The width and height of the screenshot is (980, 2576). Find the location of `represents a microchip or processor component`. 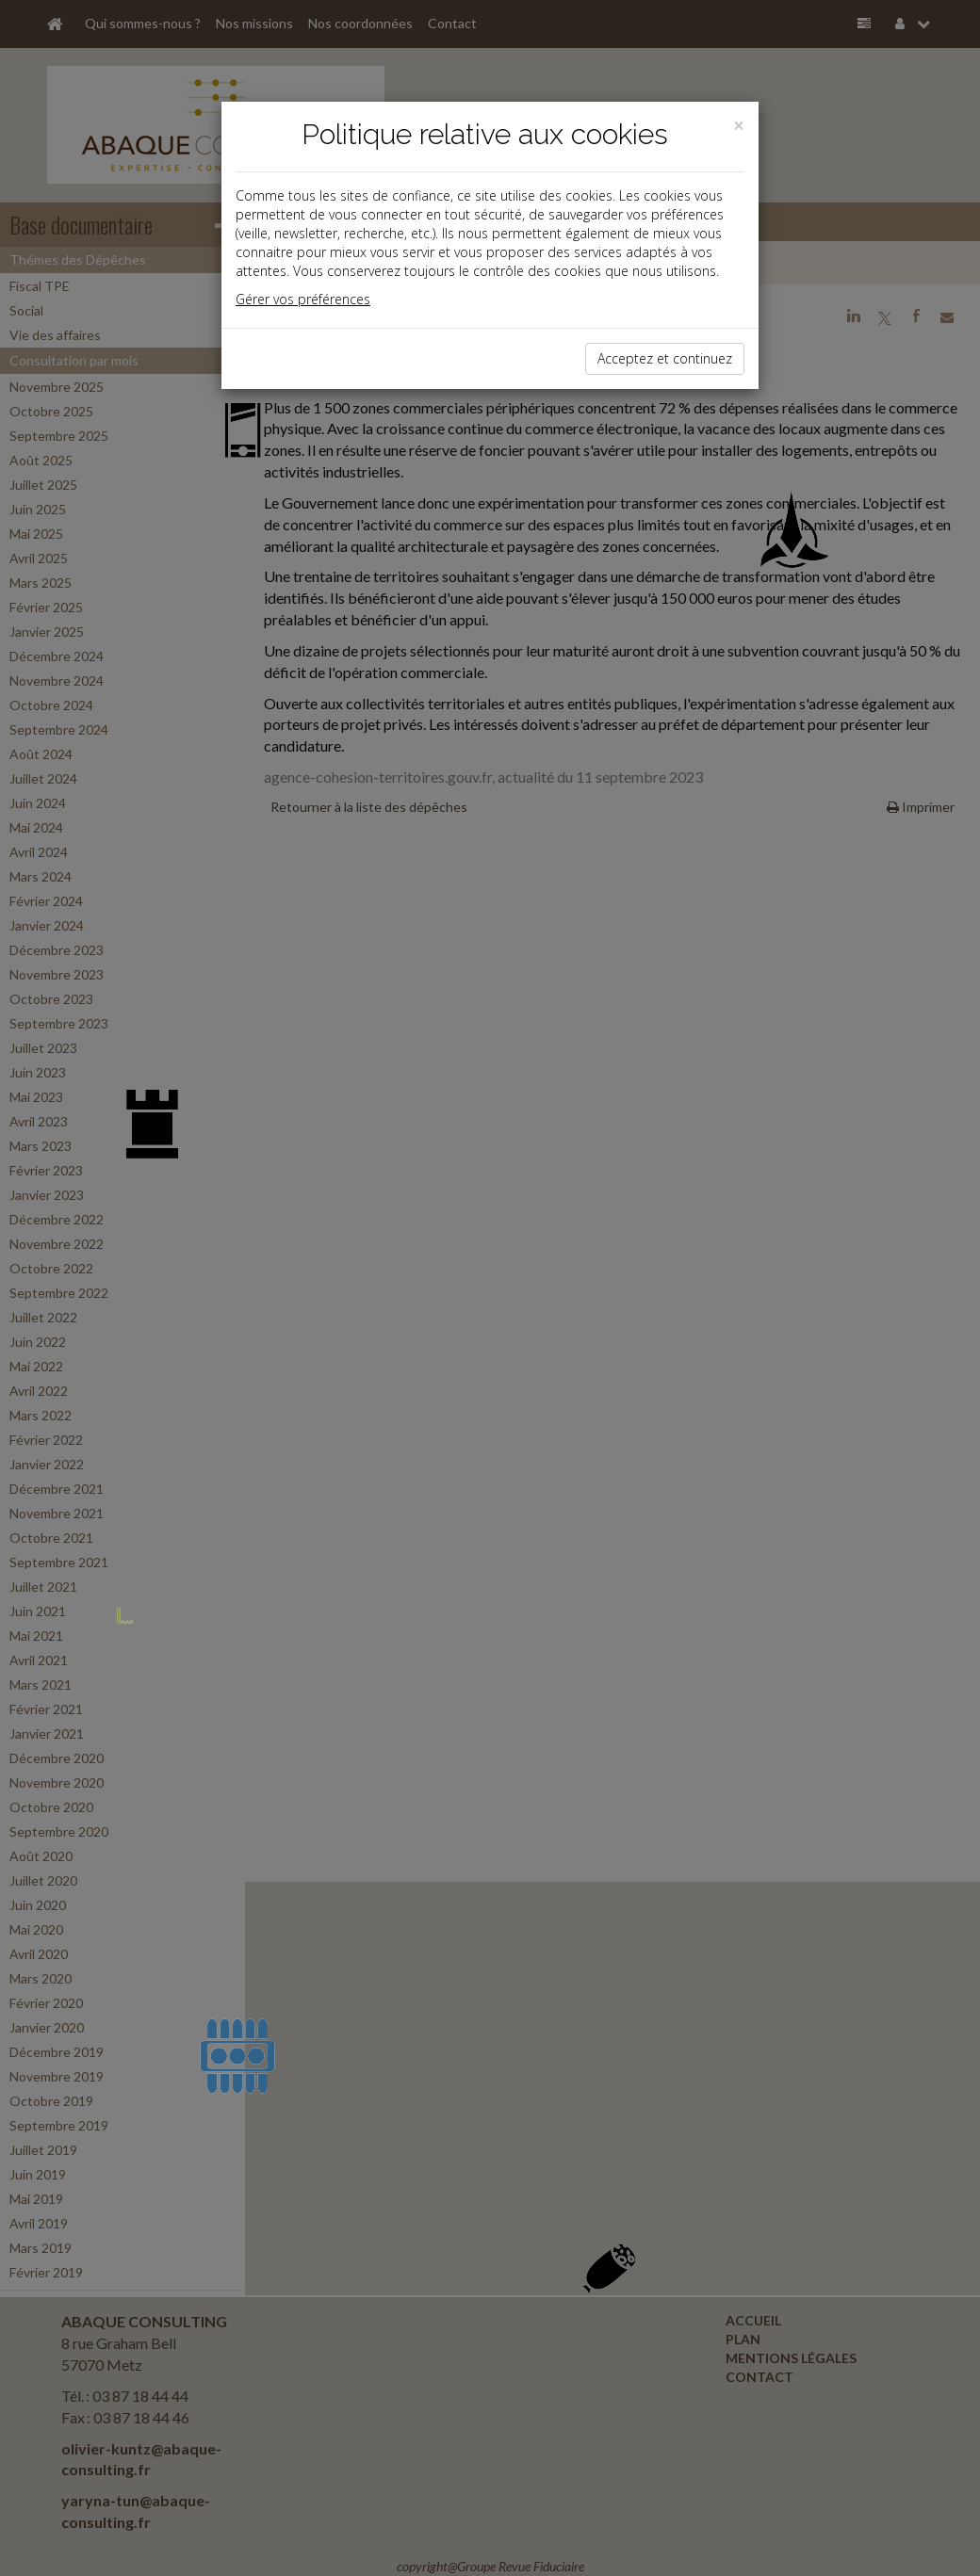

represents a microchip or processor component is located at coordinates (237, 2056).